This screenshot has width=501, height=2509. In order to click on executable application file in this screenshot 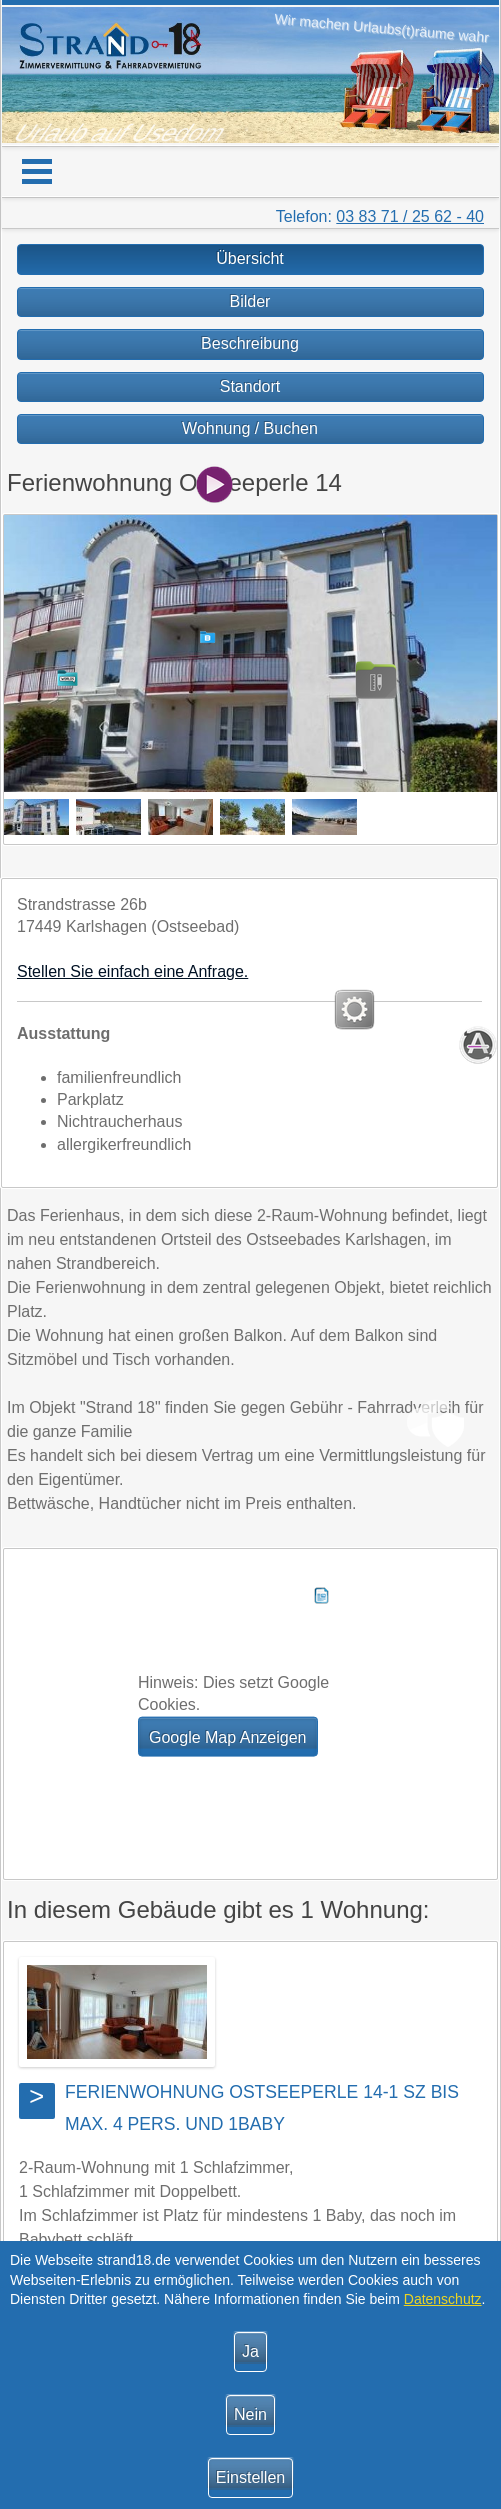, I will do `click(354, 1009)`.